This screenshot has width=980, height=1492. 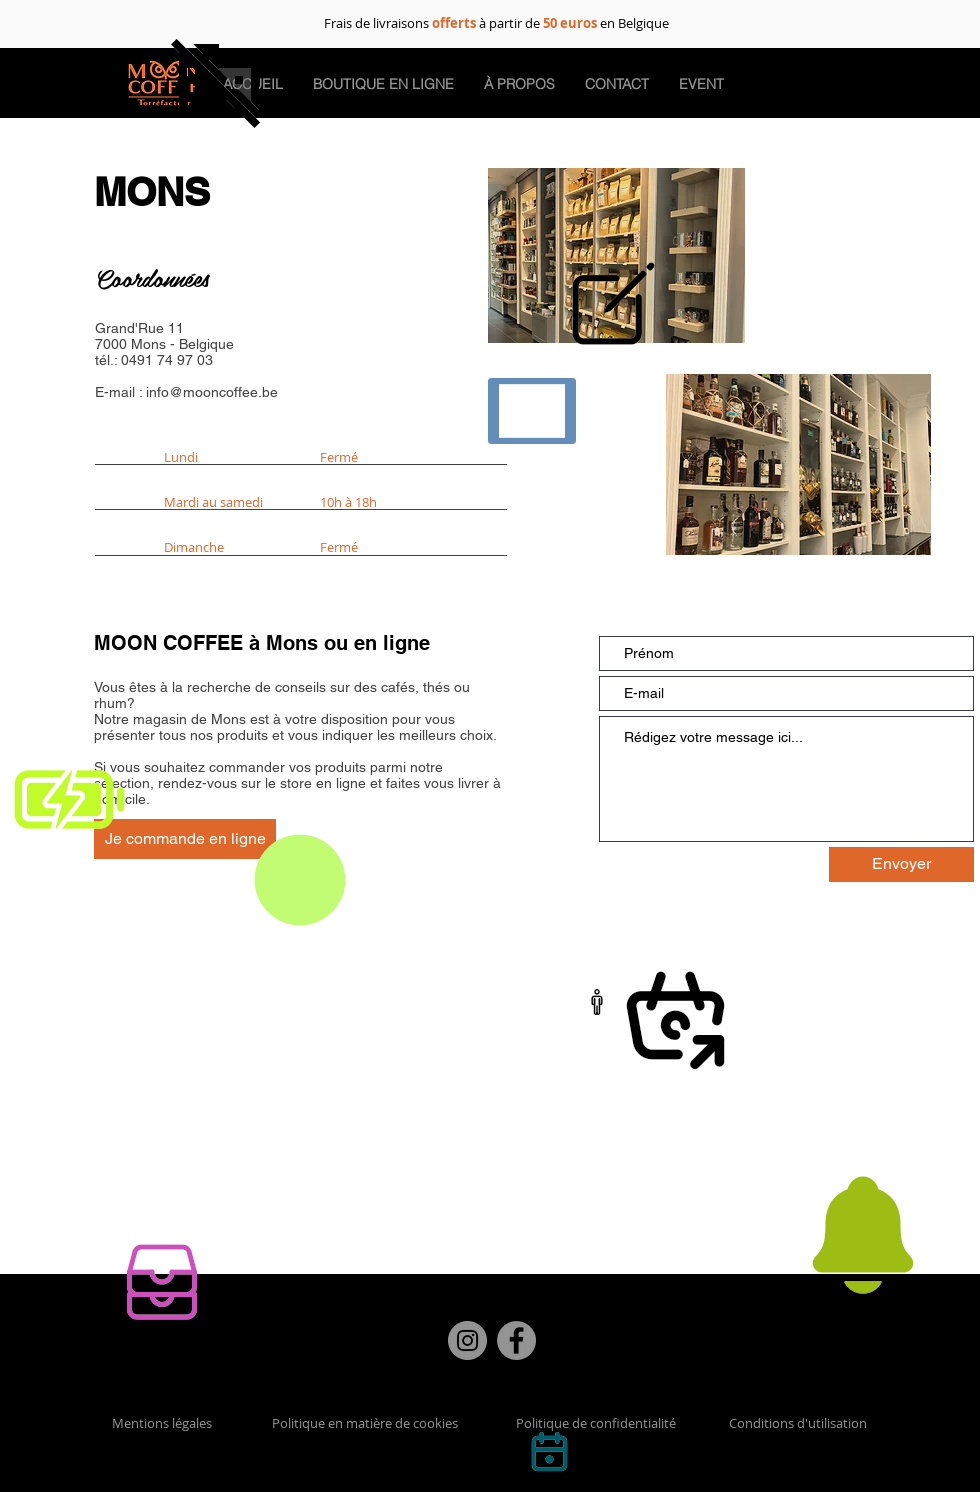 What do you see at coordinates (863, 1235) in the screenshot?
I see `view your notifications` at bounding box center [863, 1235].